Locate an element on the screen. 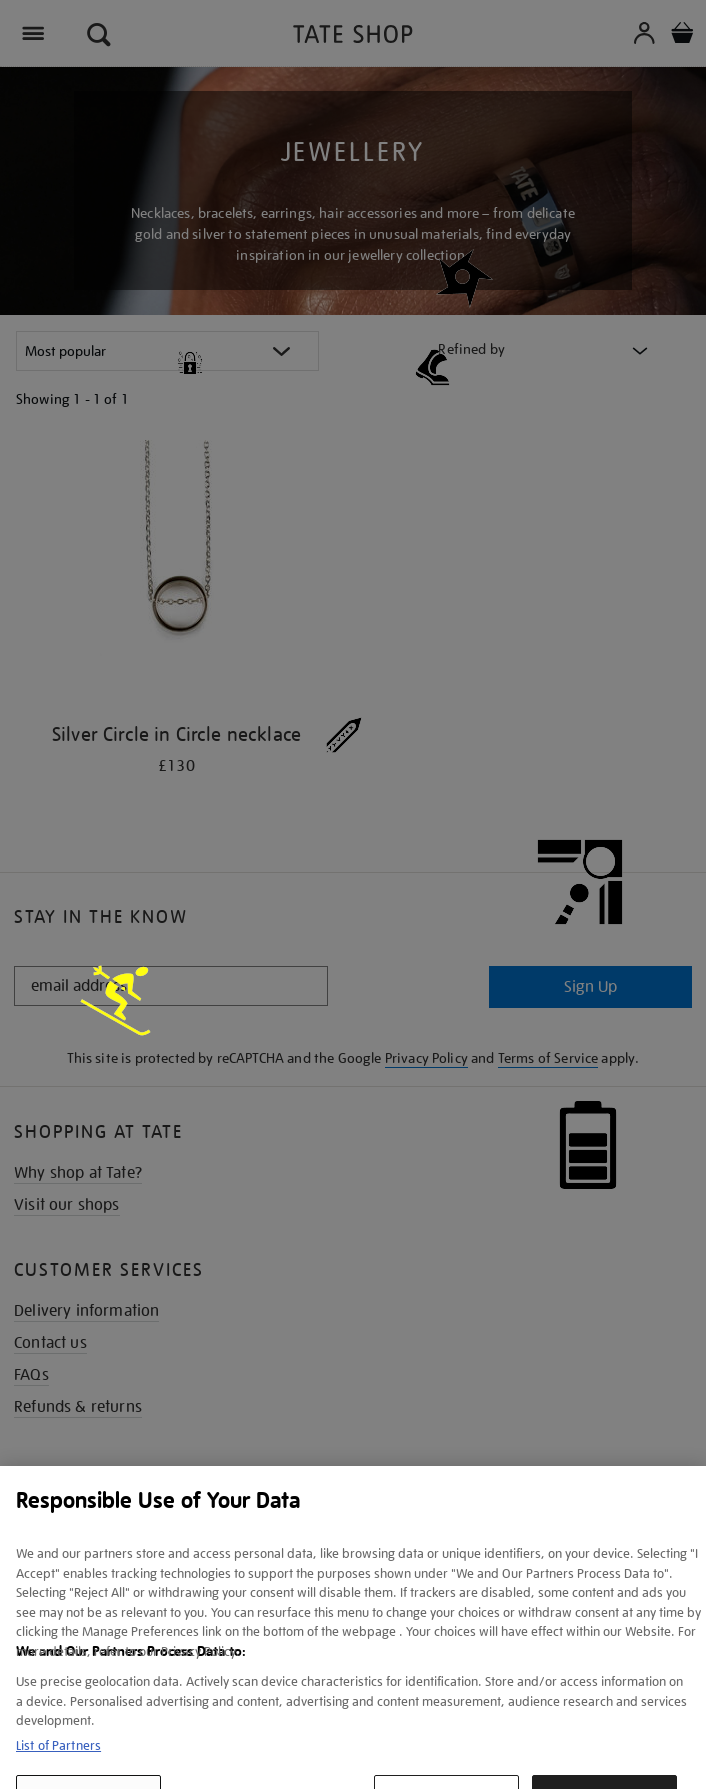 The width and height of the screenshot is (706, 1789). access walking or hiking activity tracking is located at coordinates (433, 368).